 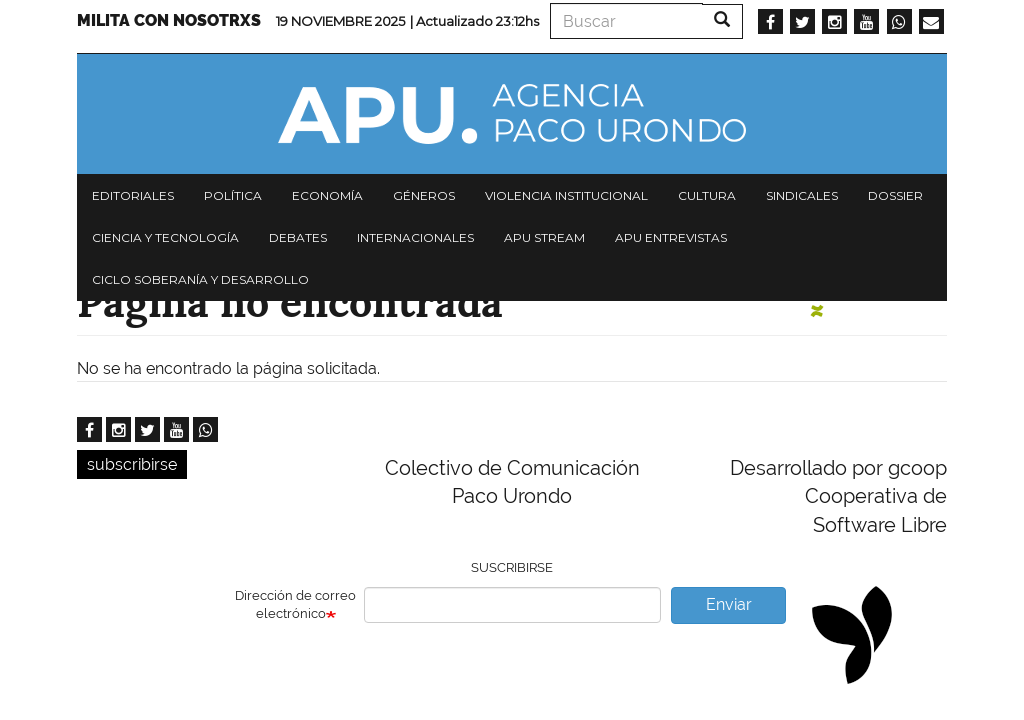 I want to click on open Confluence workspace, so click(x=817, y=311).